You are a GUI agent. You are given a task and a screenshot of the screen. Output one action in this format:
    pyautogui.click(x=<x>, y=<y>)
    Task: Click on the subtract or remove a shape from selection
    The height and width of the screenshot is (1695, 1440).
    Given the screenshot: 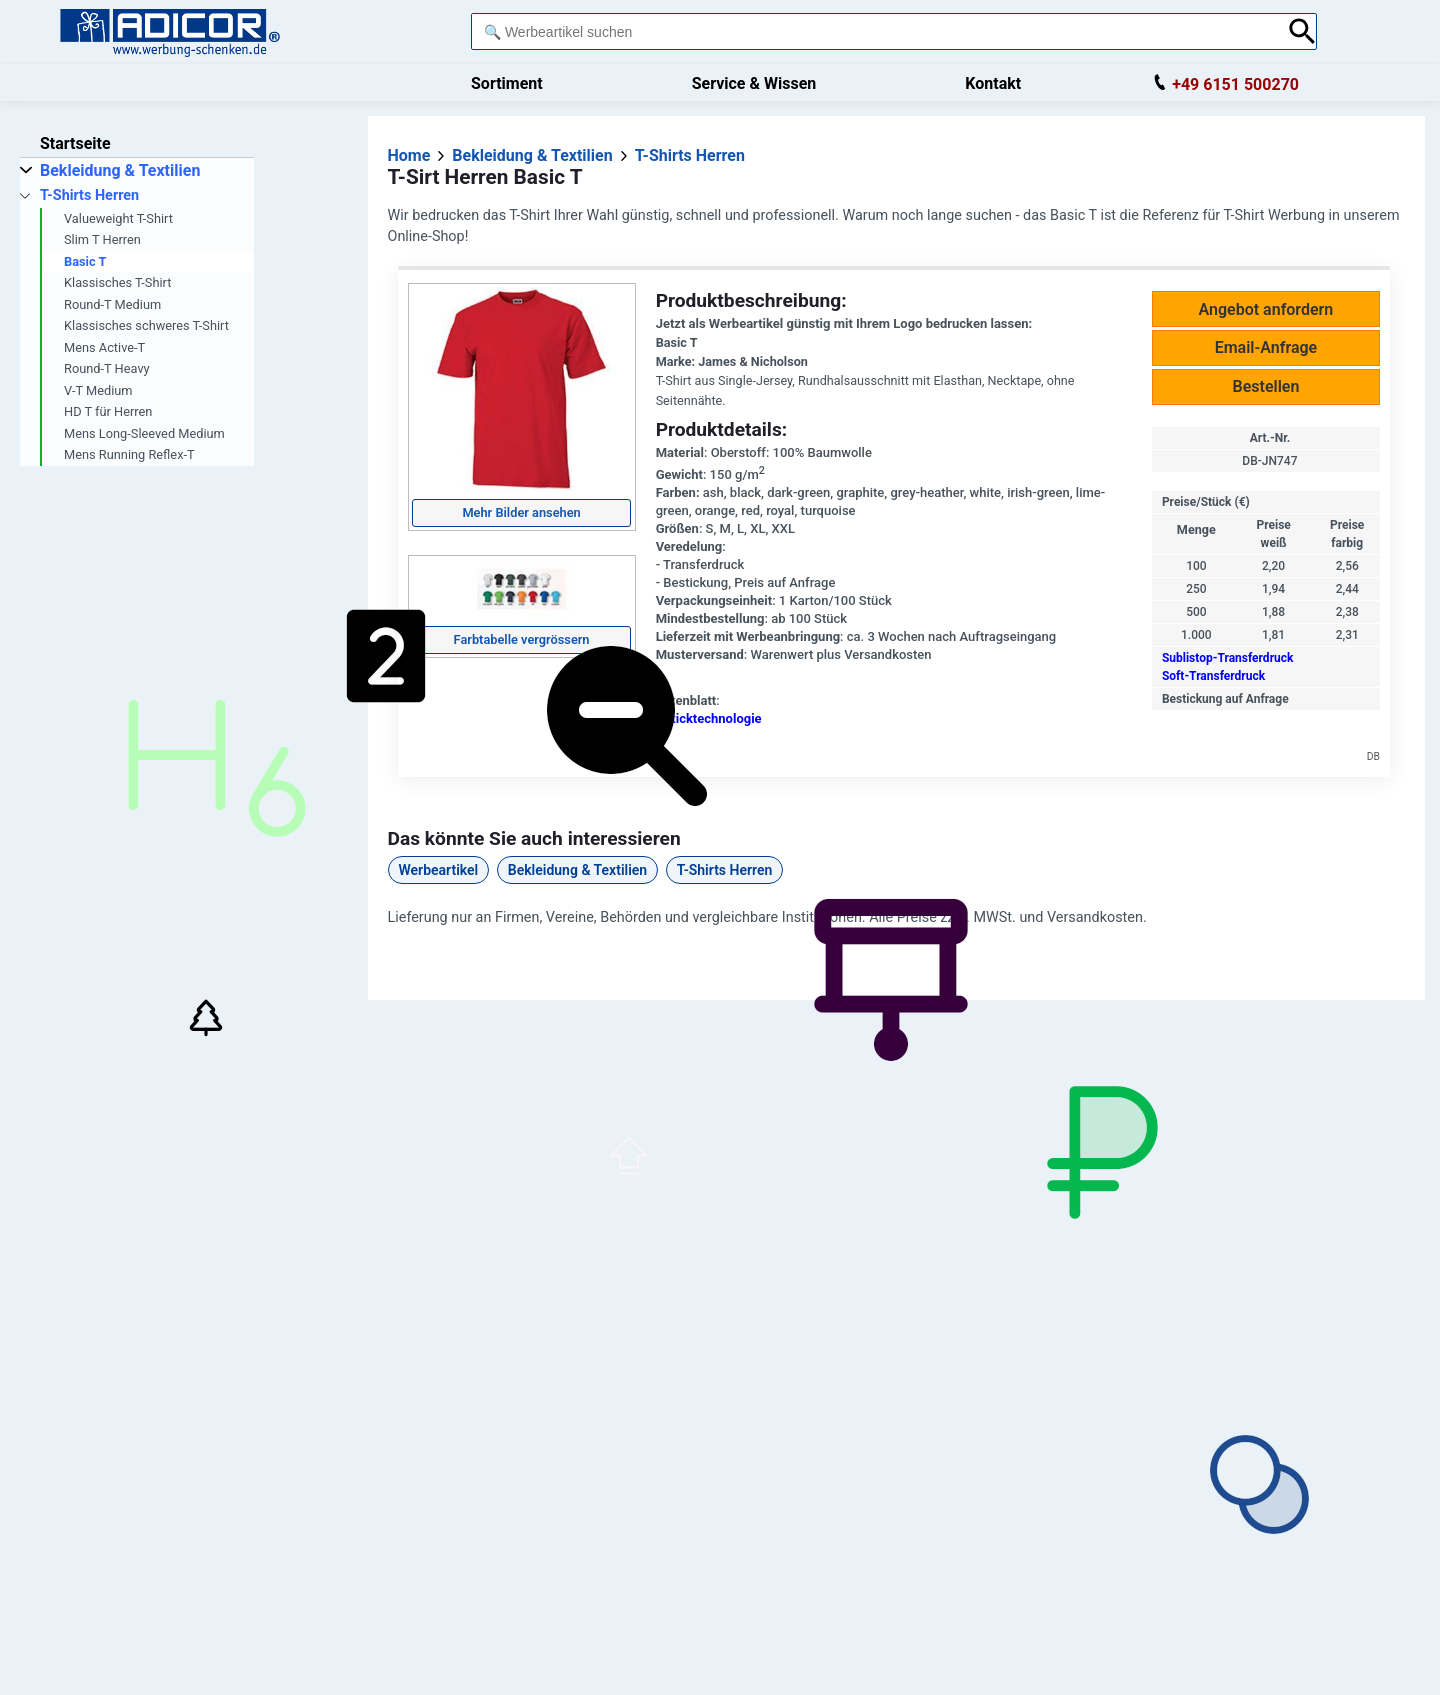 What is the action you would take?
    pyautogui.click(x=1259, y=1484)
    